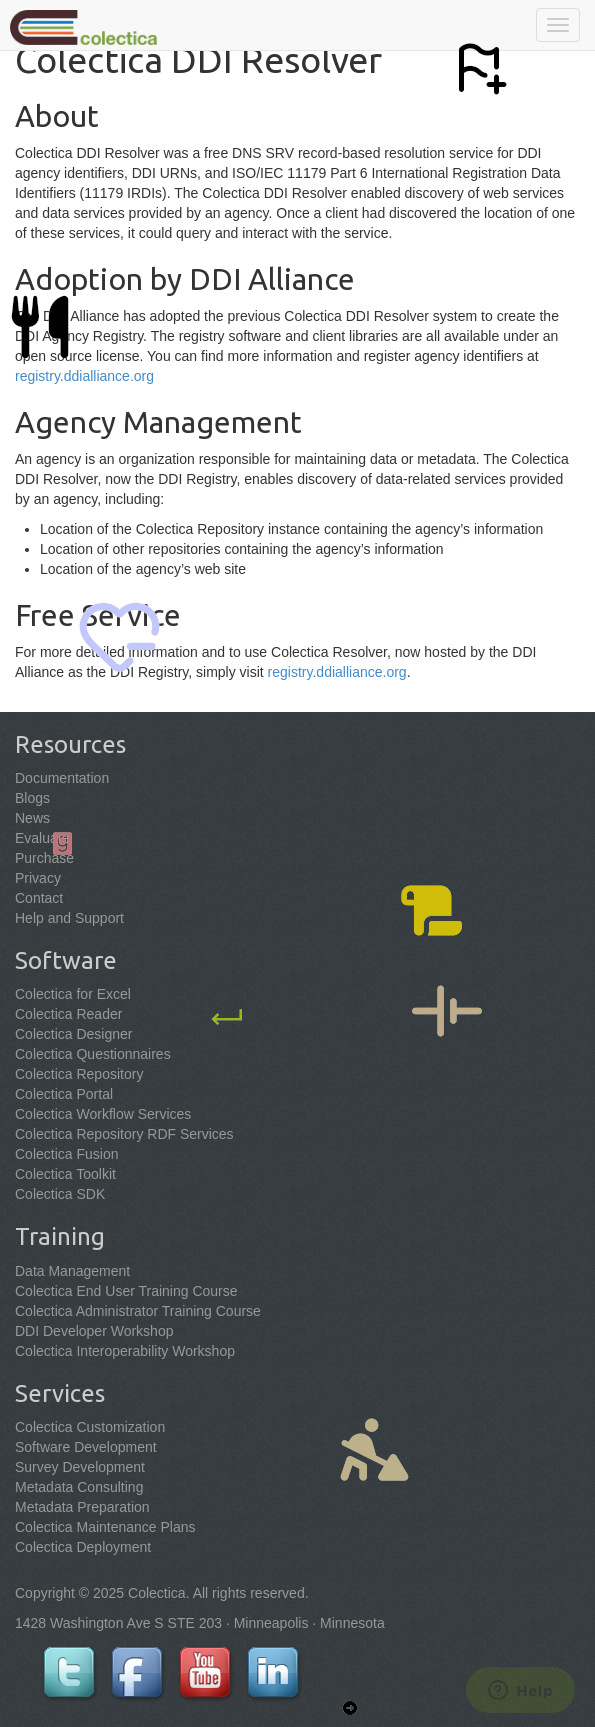 The image size is (595, 1727). What do you see at coordinates (41, 327) in the screenshot?
I see `find nearby restaurants or dining options` at bounding box center [41, 327].